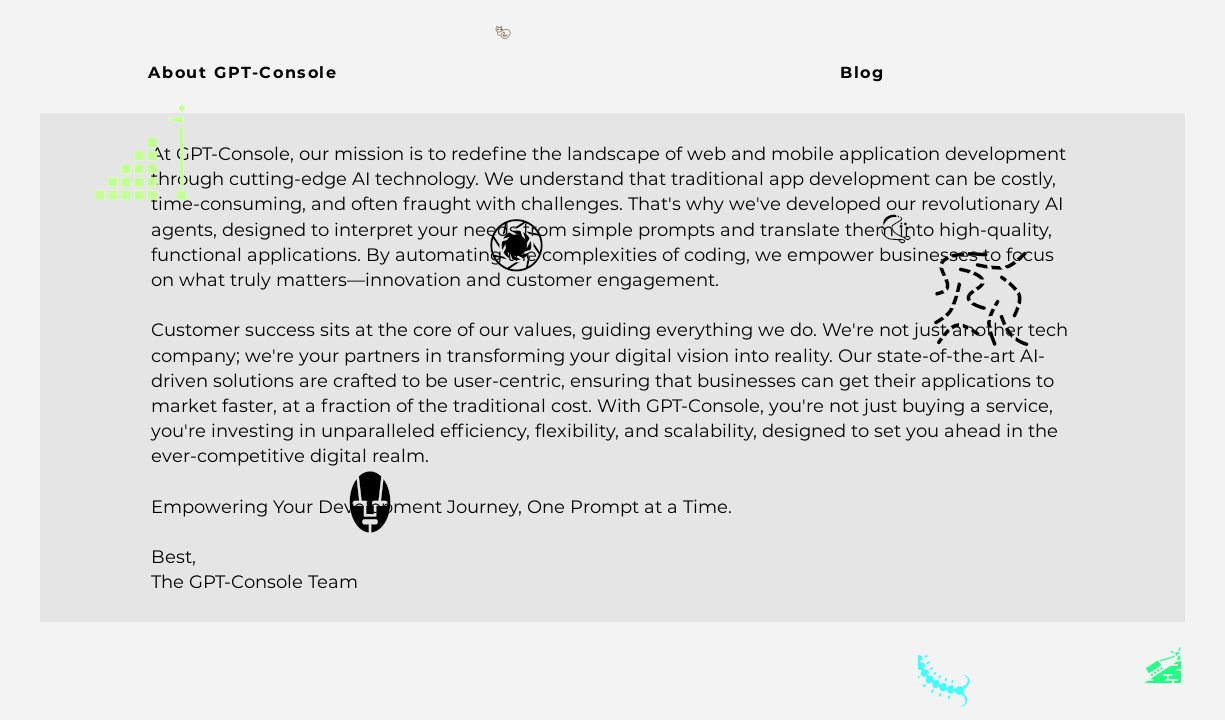 The image size is (1225, 720). Describe the element at coordinates (142, 152) in the screenshot. I see `reach the end of a level or stage` at that location.